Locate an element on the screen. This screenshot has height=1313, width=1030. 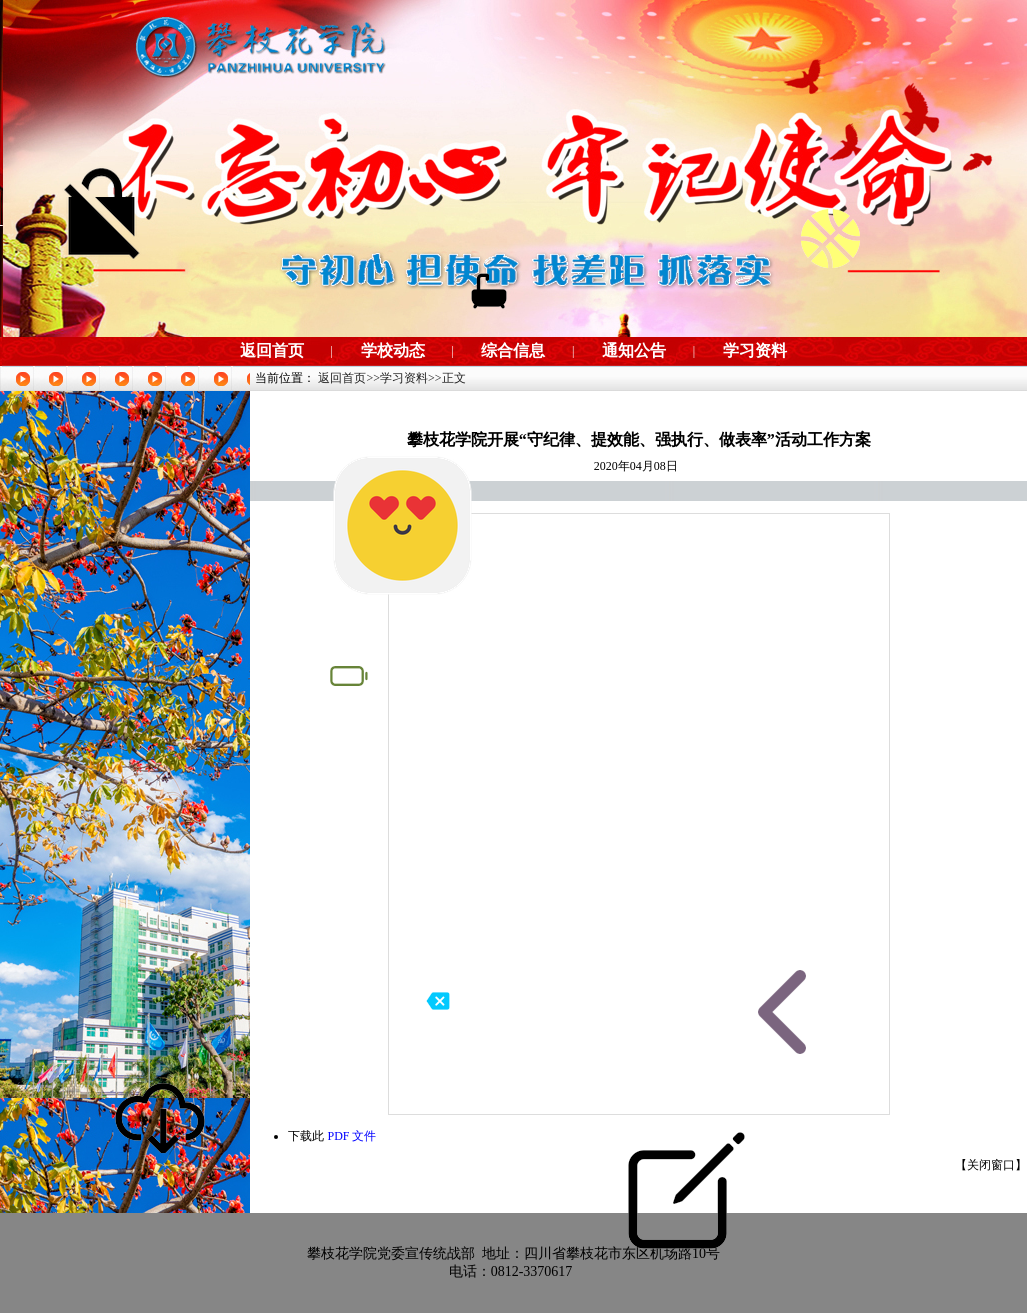
indicates battery is completely drained is located at coordinates (349, 676).